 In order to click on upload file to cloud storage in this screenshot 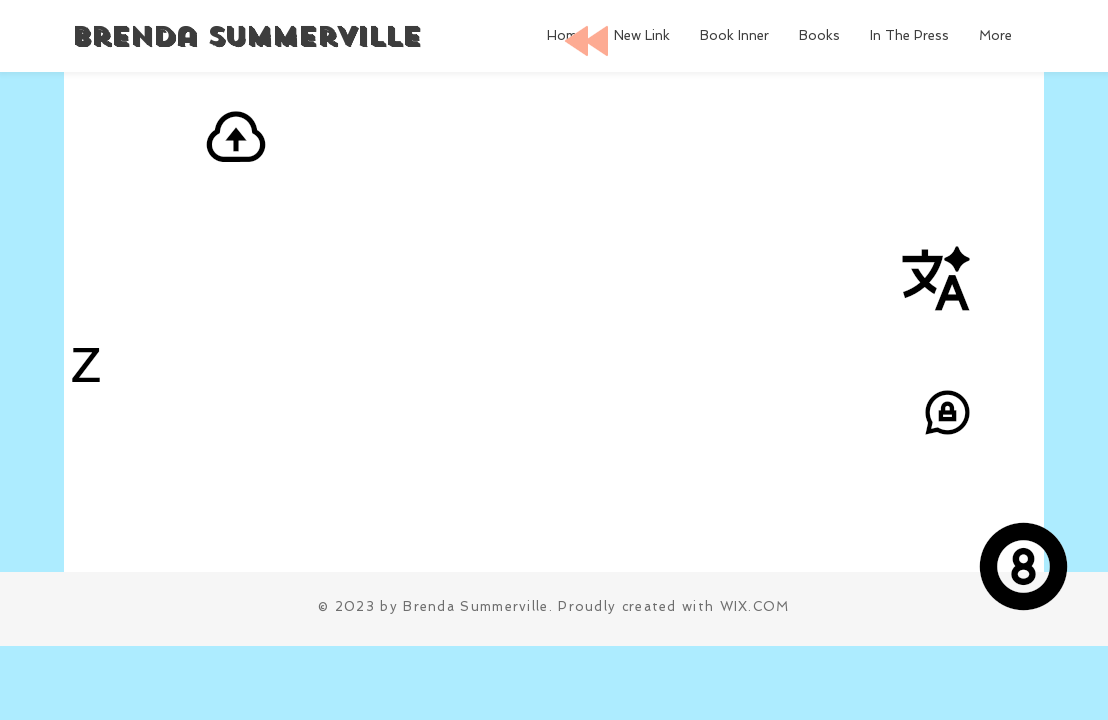, I will do `click(236, 138)`.